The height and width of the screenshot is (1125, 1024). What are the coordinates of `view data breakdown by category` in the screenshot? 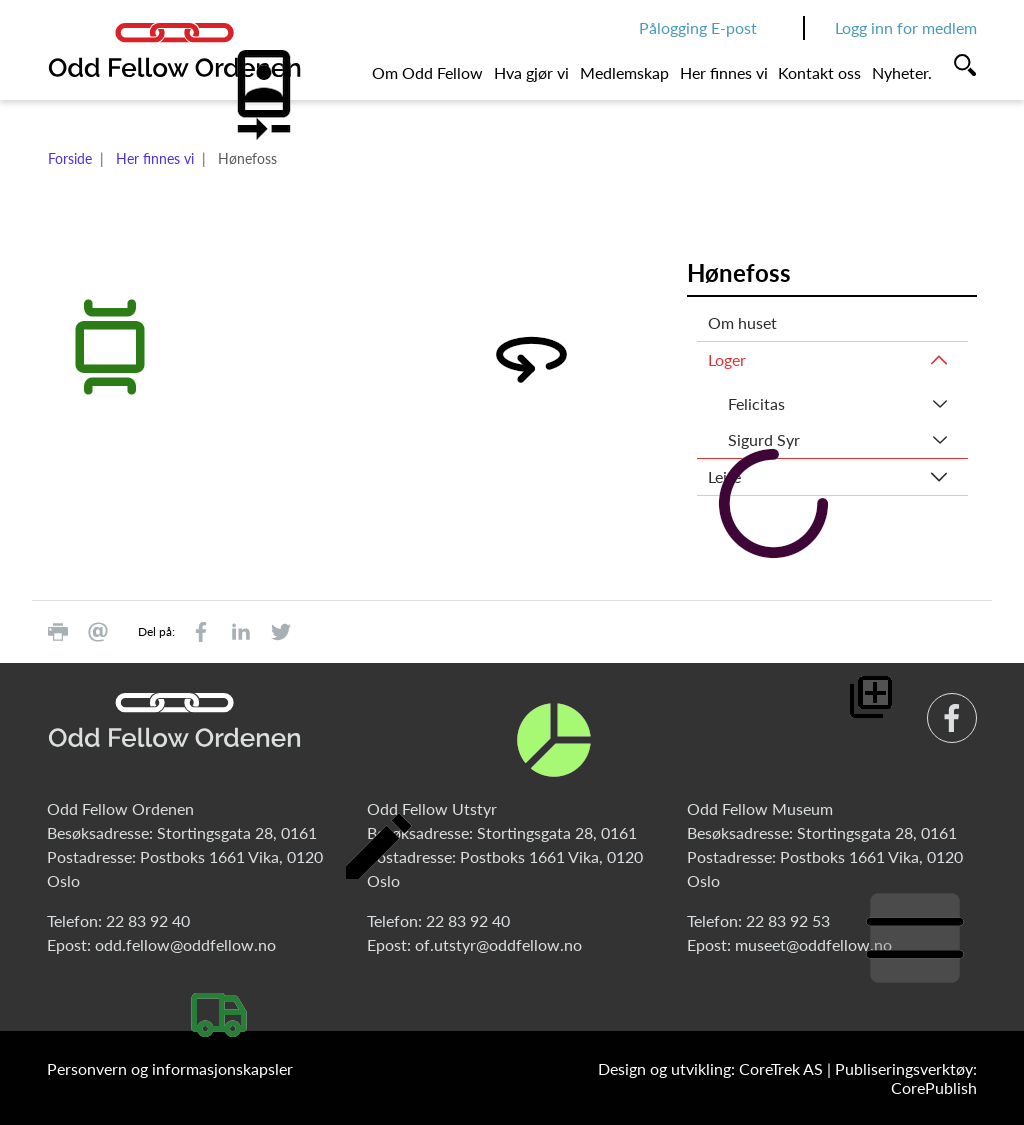 It's located at (554, 740).